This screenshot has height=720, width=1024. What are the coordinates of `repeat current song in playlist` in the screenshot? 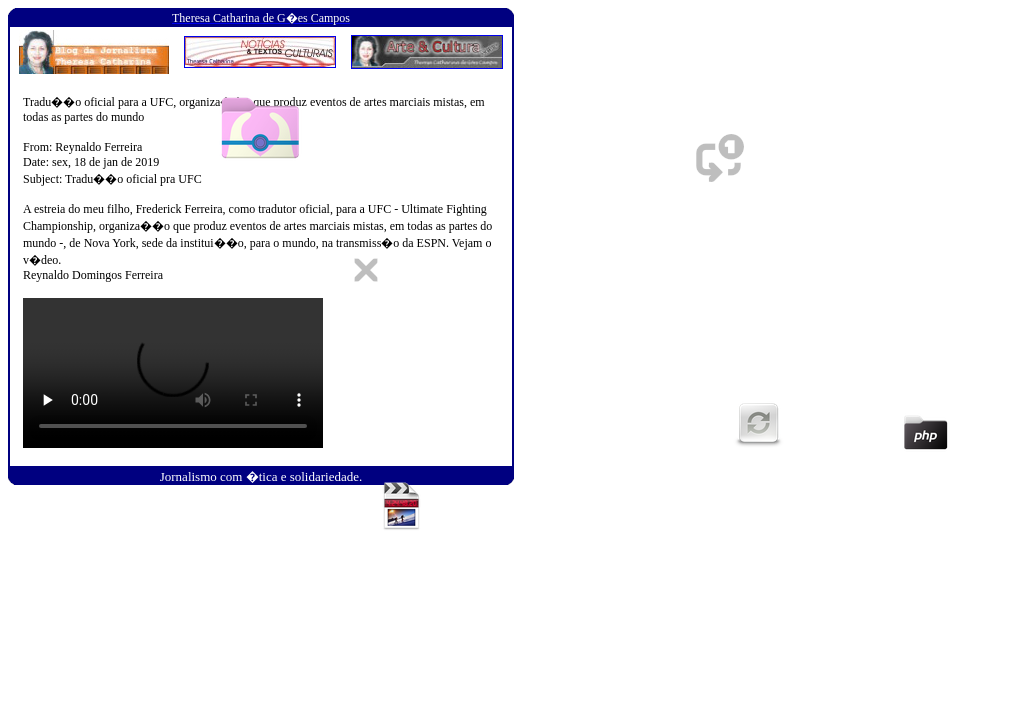 It's located at (718, 159).